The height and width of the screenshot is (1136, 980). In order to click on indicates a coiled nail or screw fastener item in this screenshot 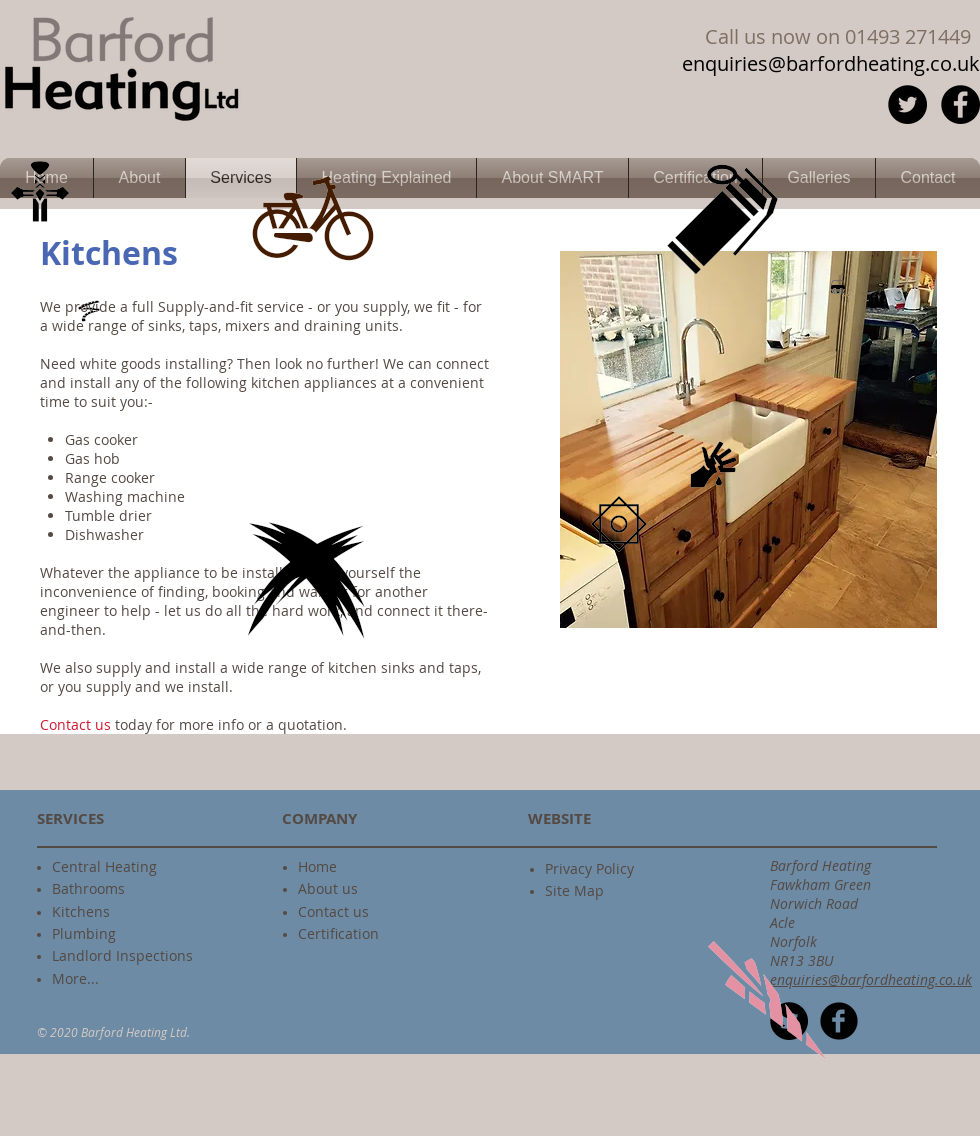, I will do `click(767, 1000)`.